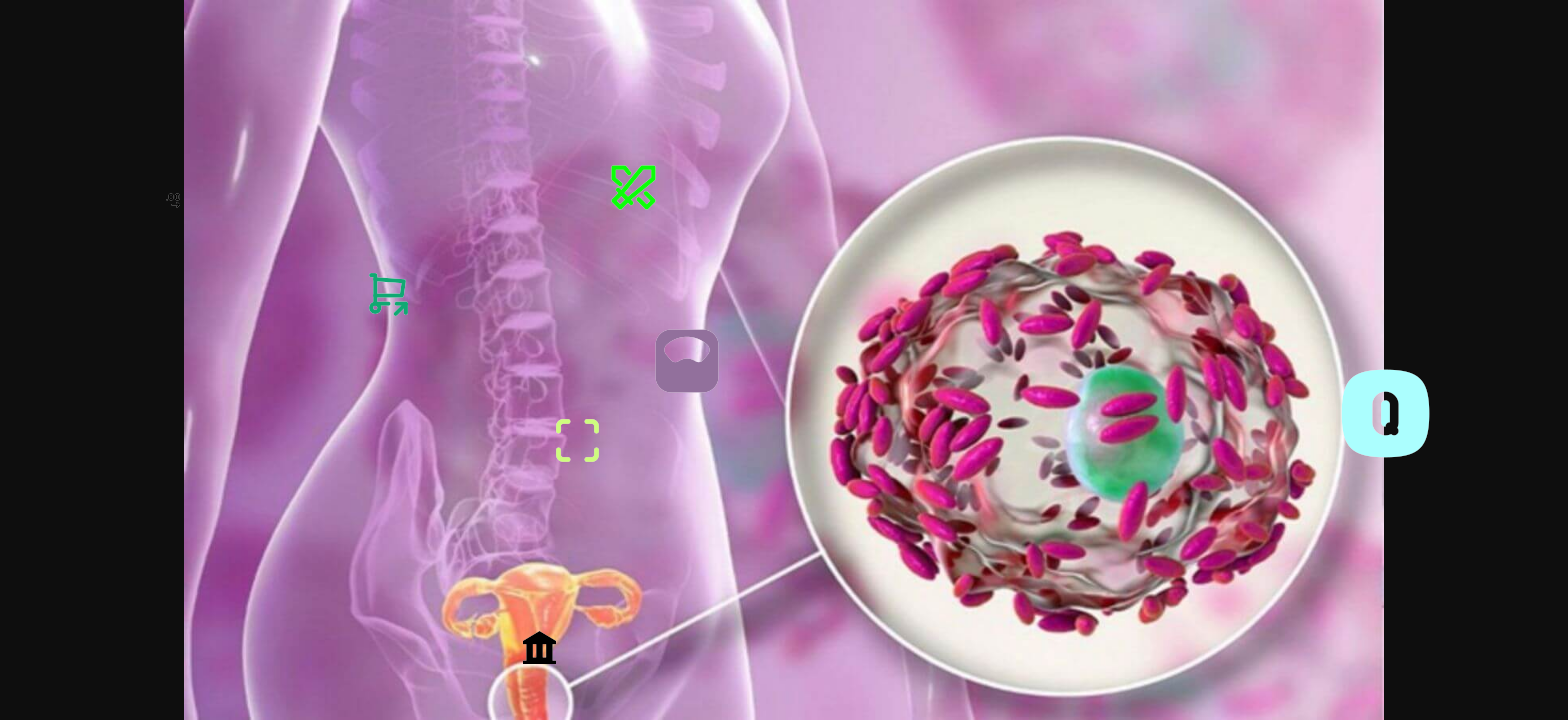  Describe the element at coordinates (387, 293) in the screenshot. I see `share your shopping cart with others` at that location.